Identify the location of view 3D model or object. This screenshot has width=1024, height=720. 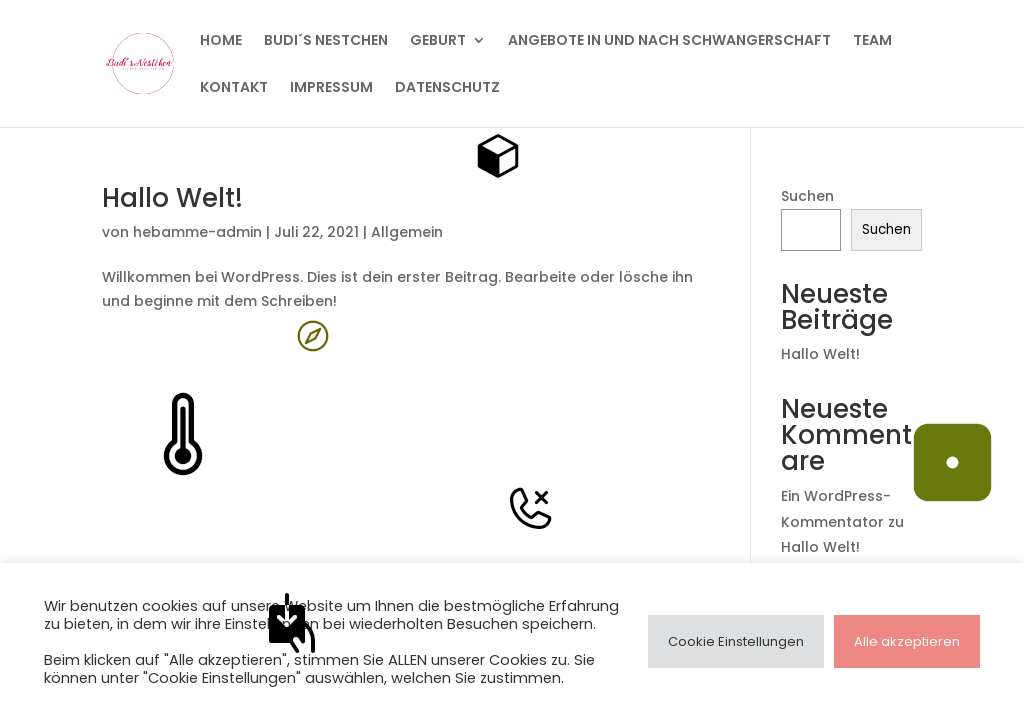
(498, 156).